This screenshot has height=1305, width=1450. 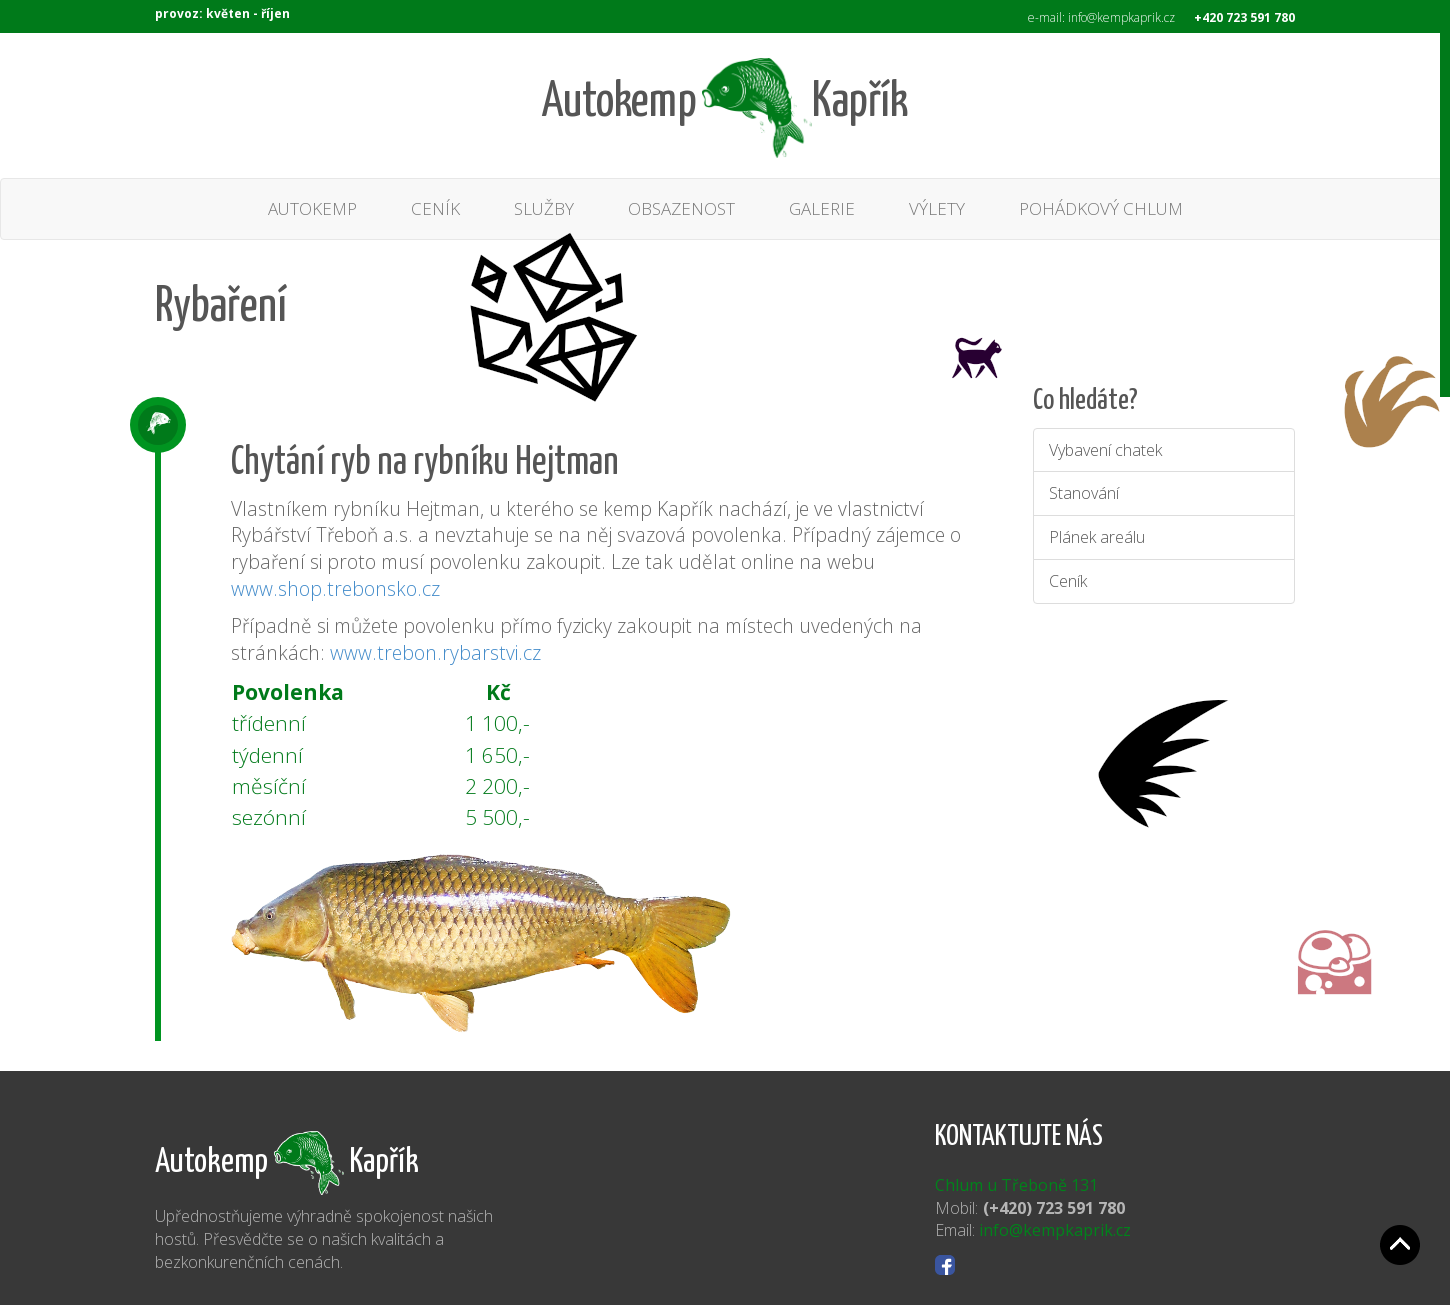 I want to click on view your gem balance or currency, so click(x=553, y=316).